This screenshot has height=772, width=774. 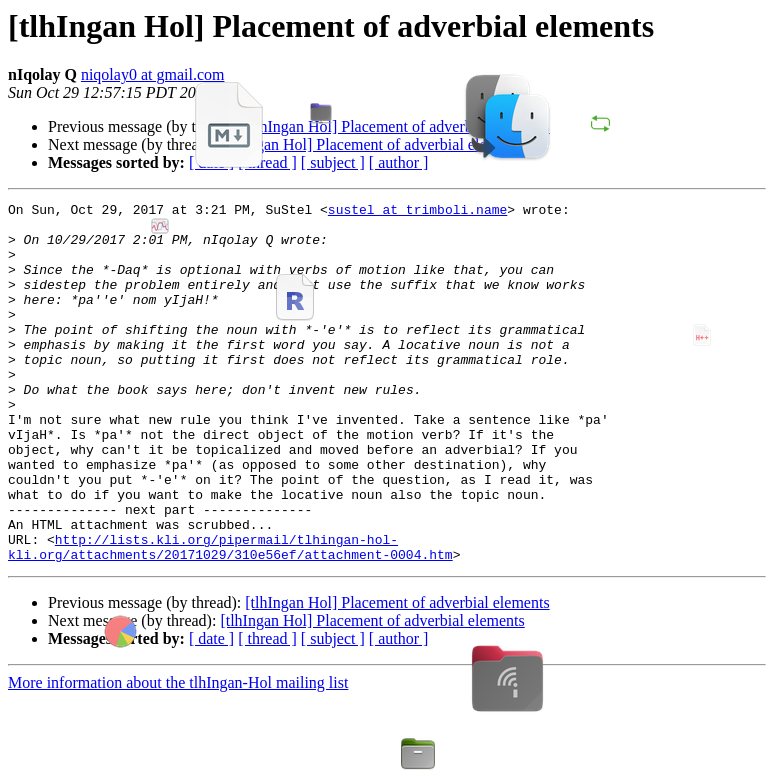 What do you see at coordinates (507, 116) in the screenshot?
I see `launch macos setup assistant` at bounding box center [507, 116].